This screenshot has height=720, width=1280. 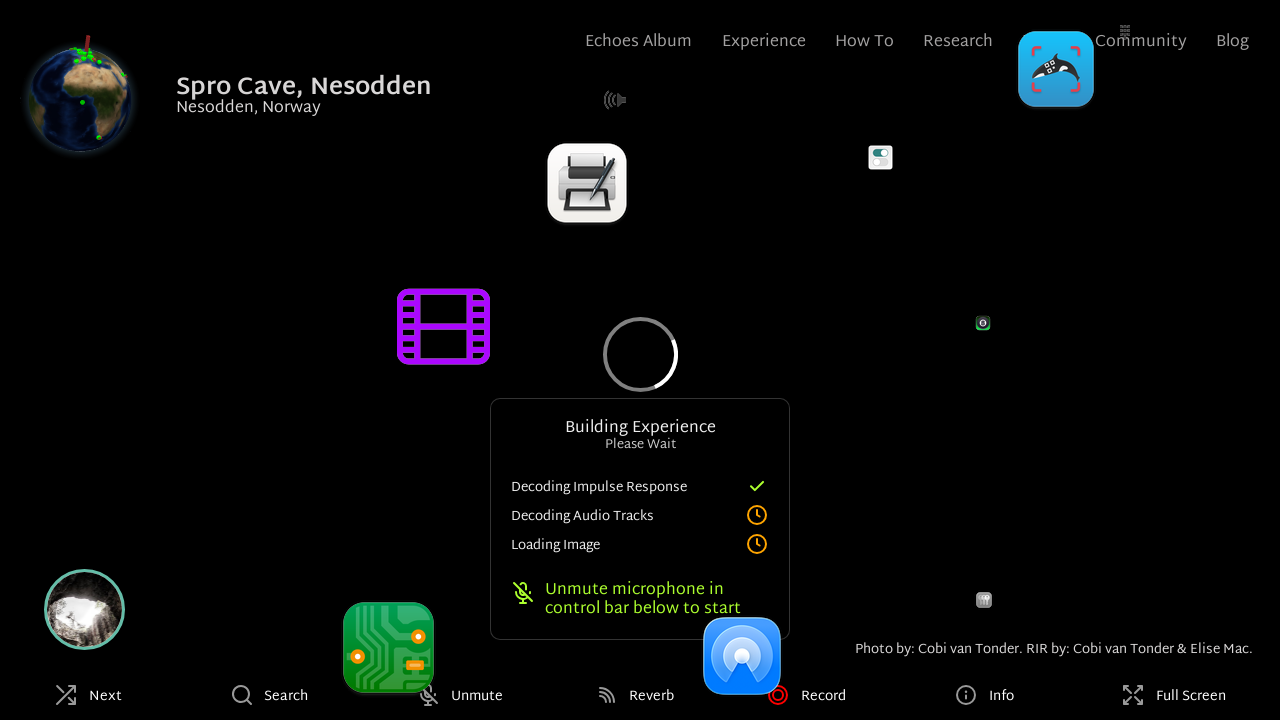 What do you see at coordinates (983, 323) in the screenshot?
I see `open clairvoyant magic 8-ball fortune telling app` at bounding box center [983, 323].